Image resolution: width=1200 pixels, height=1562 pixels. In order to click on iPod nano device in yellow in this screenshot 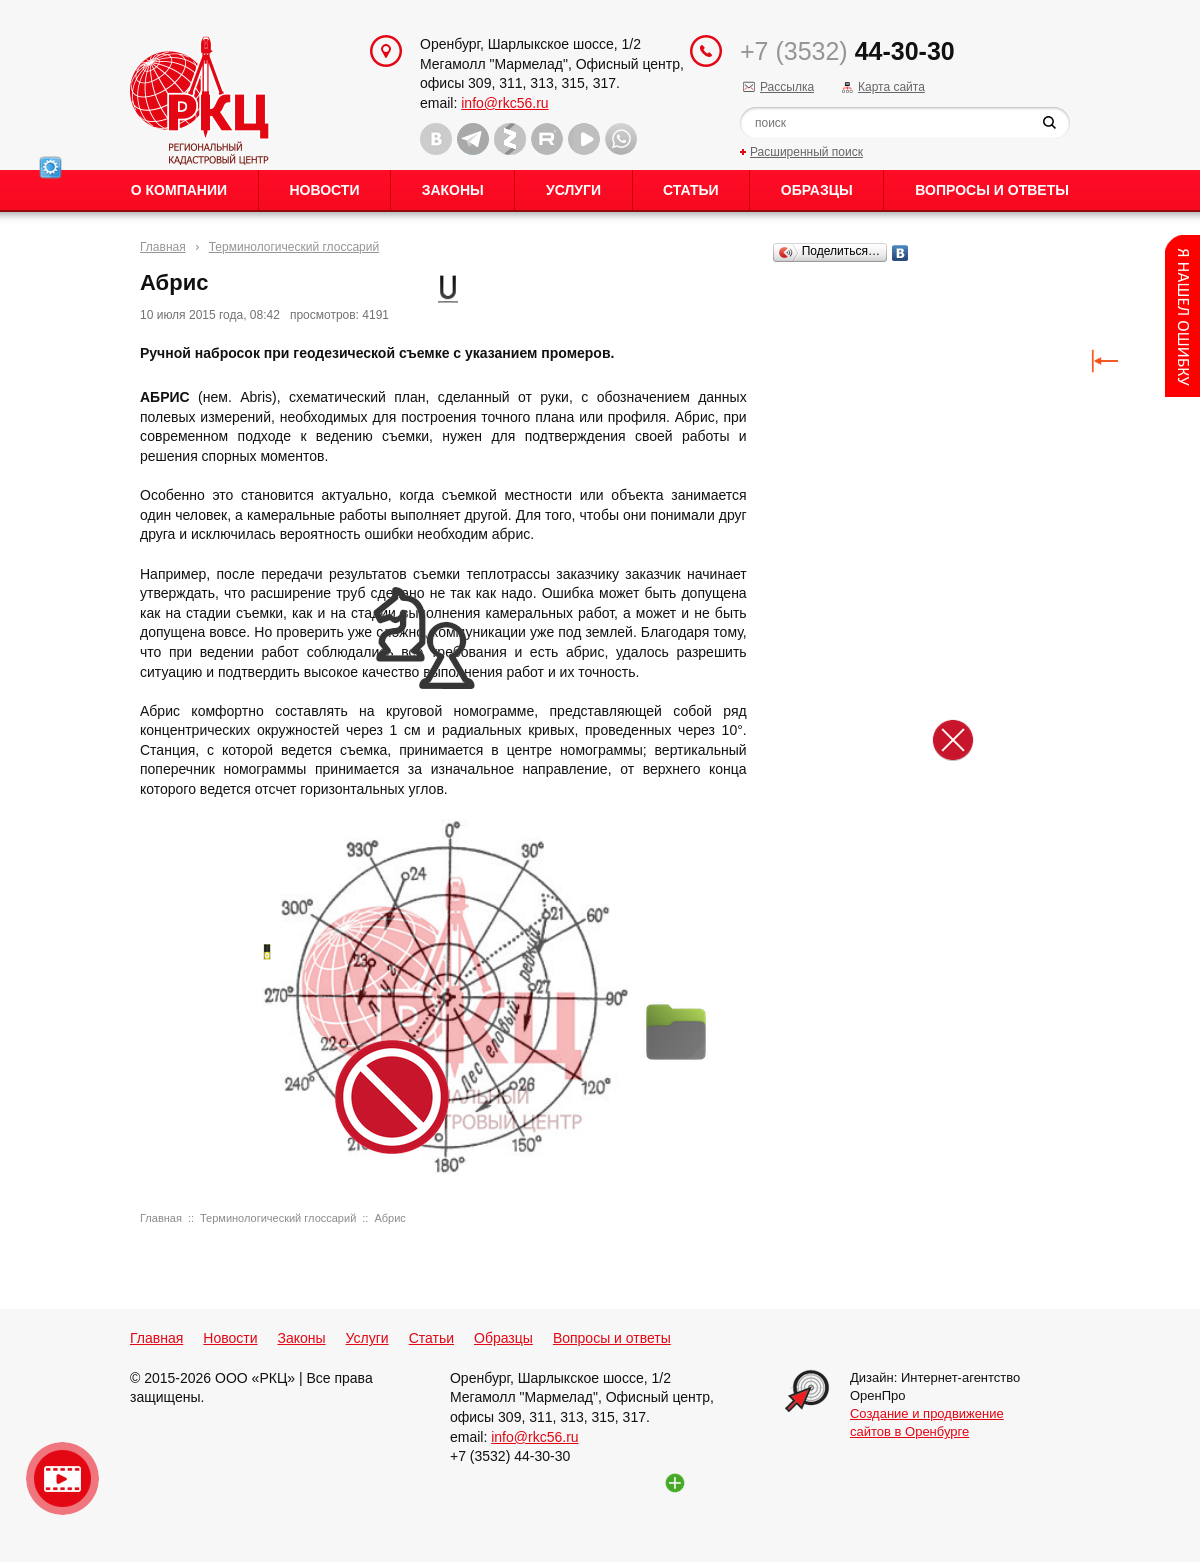, I will do `click(267, 952)`.